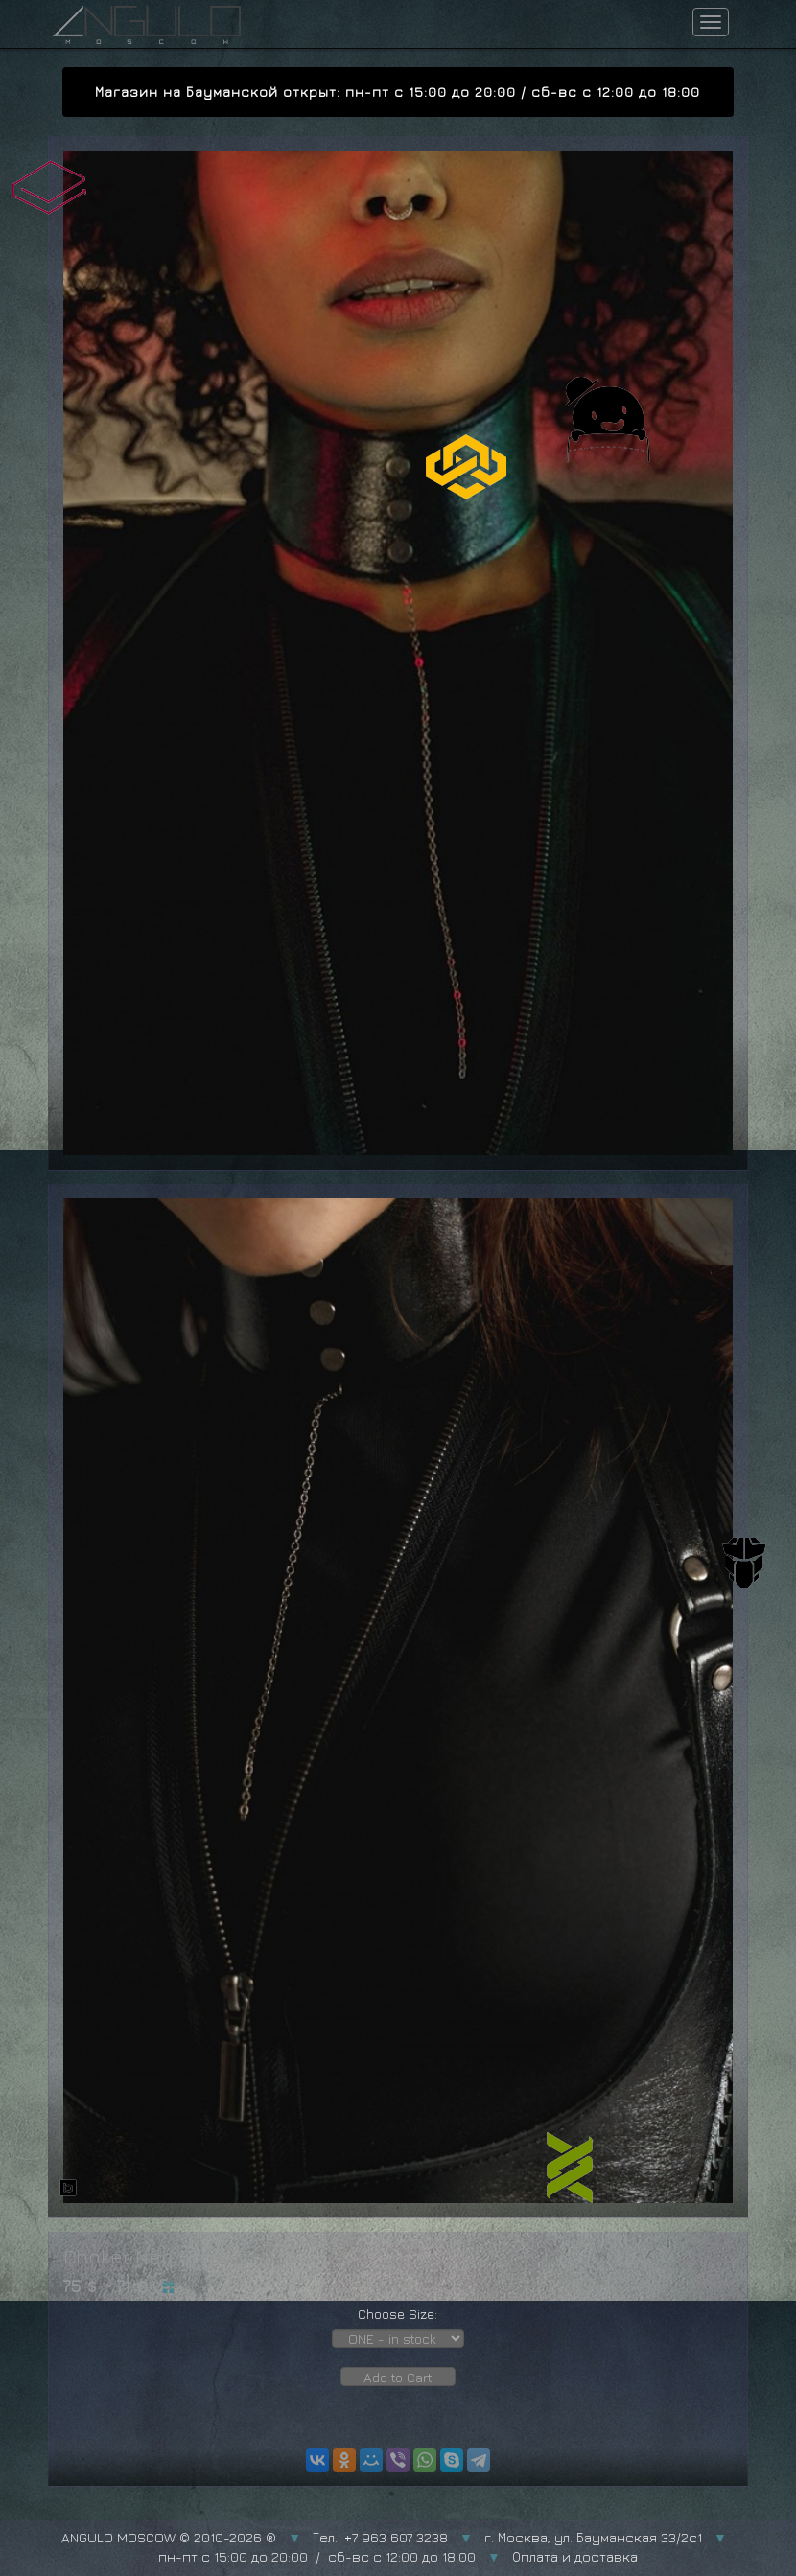  Describe the element at coordinates (607, 419) in the screenshot. I see `open the Tapas app` at that location.